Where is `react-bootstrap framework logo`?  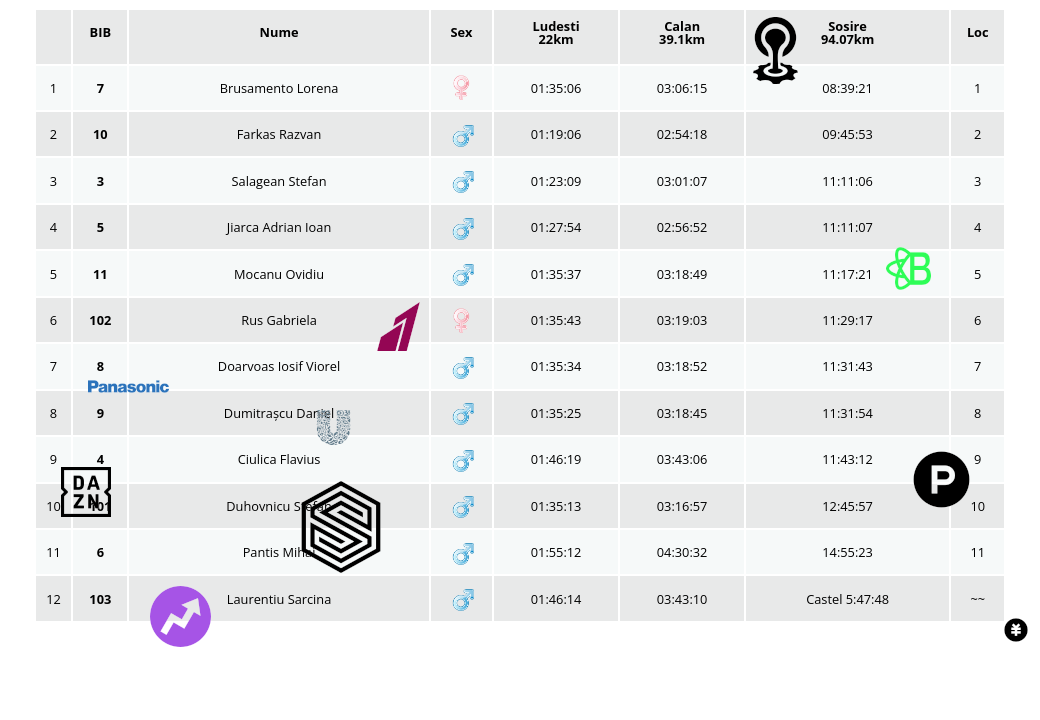
react-bootstrap framework logo is located at coordinates (908, 268).